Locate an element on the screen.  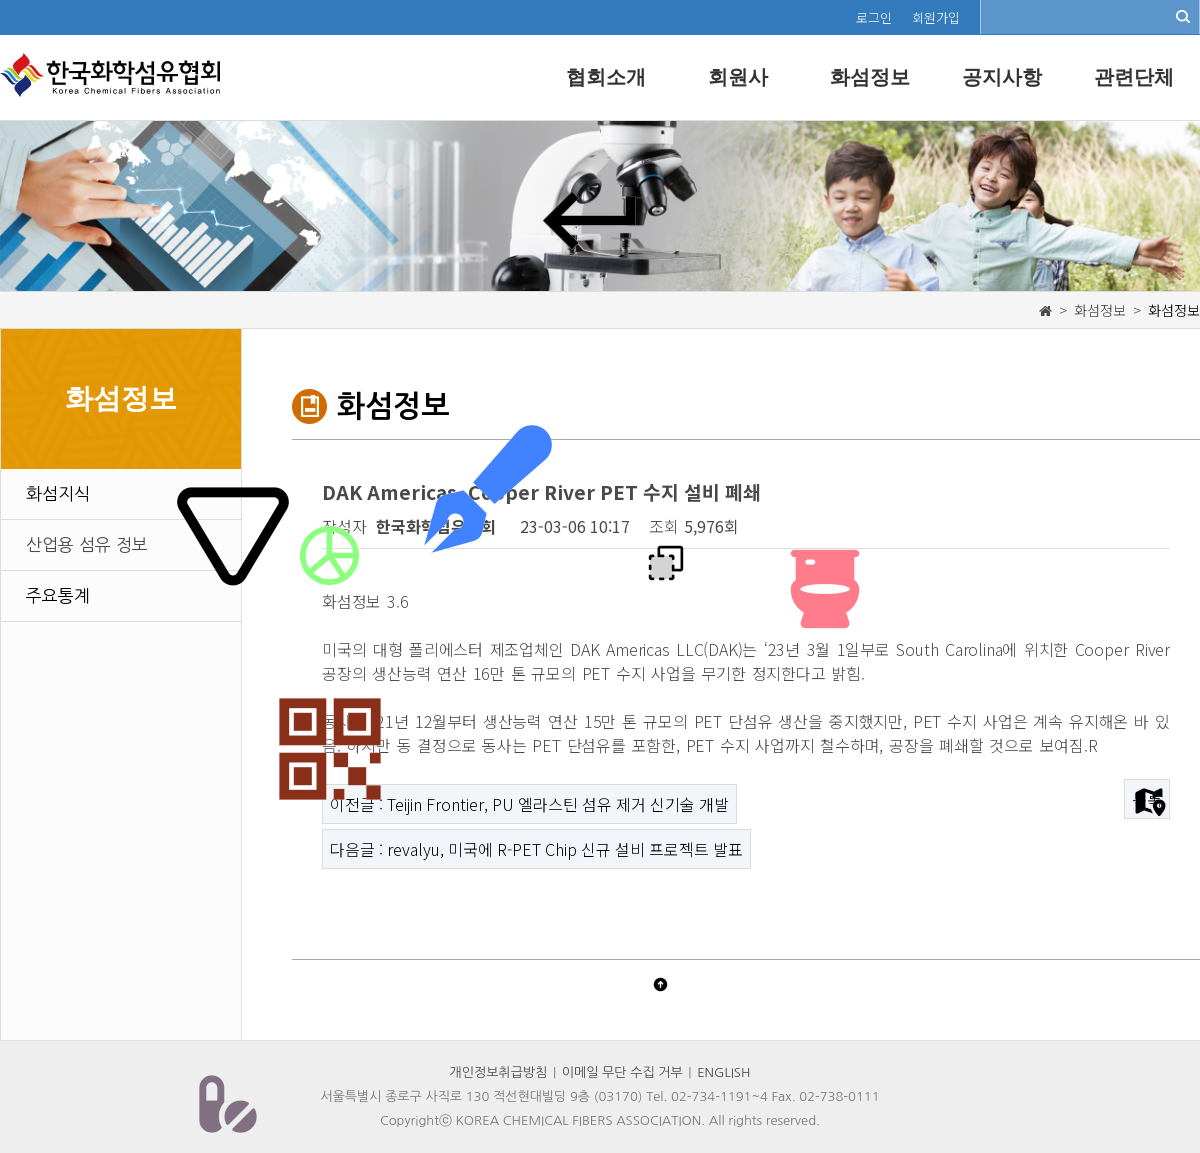
indicates restroom or bathroom location is located at coordinates (825, 589).